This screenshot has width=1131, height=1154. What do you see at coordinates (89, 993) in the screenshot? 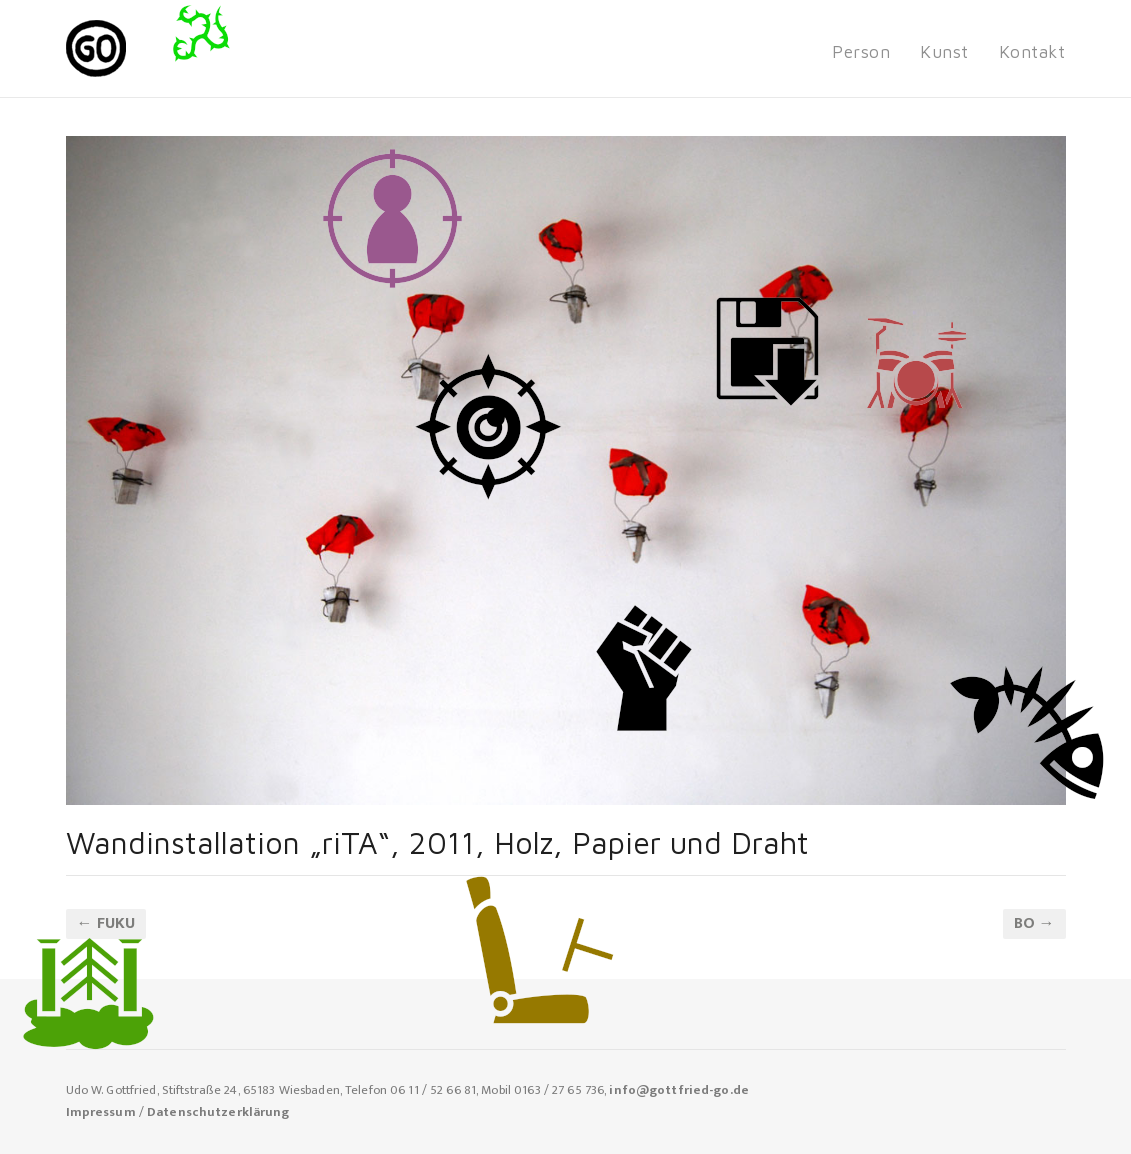
I see `access afterlife or celestial realm in game` at bounding box center [89, 993].